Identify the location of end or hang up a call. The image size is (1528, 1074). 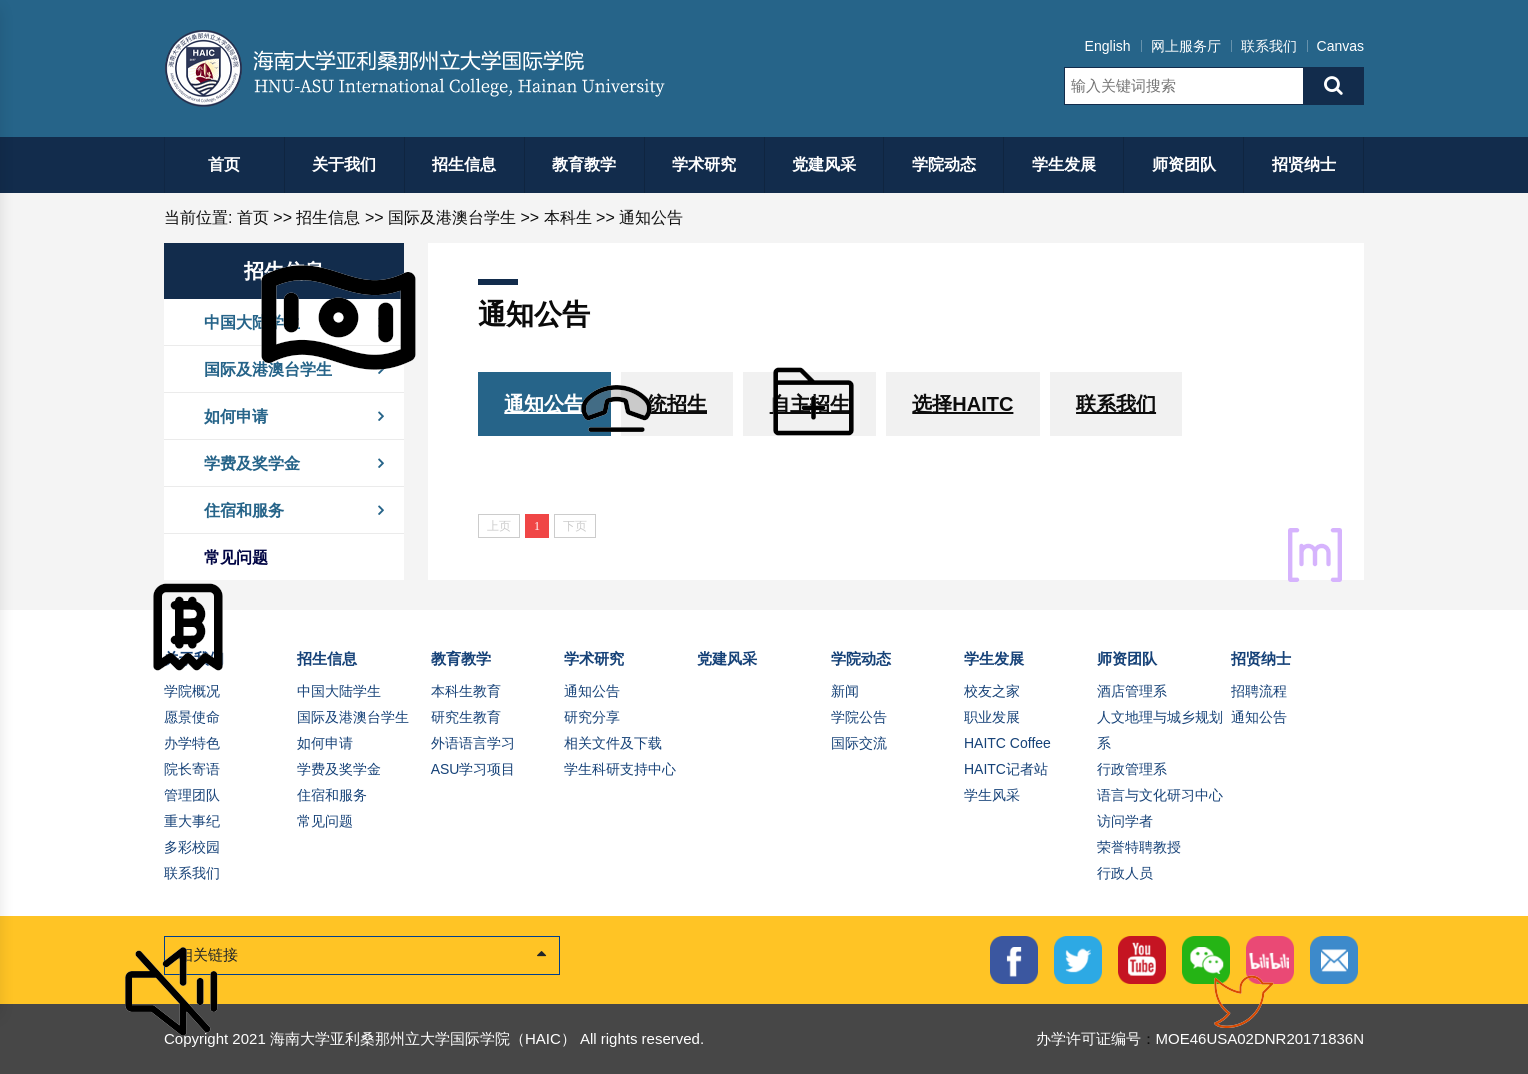
(616, 408).